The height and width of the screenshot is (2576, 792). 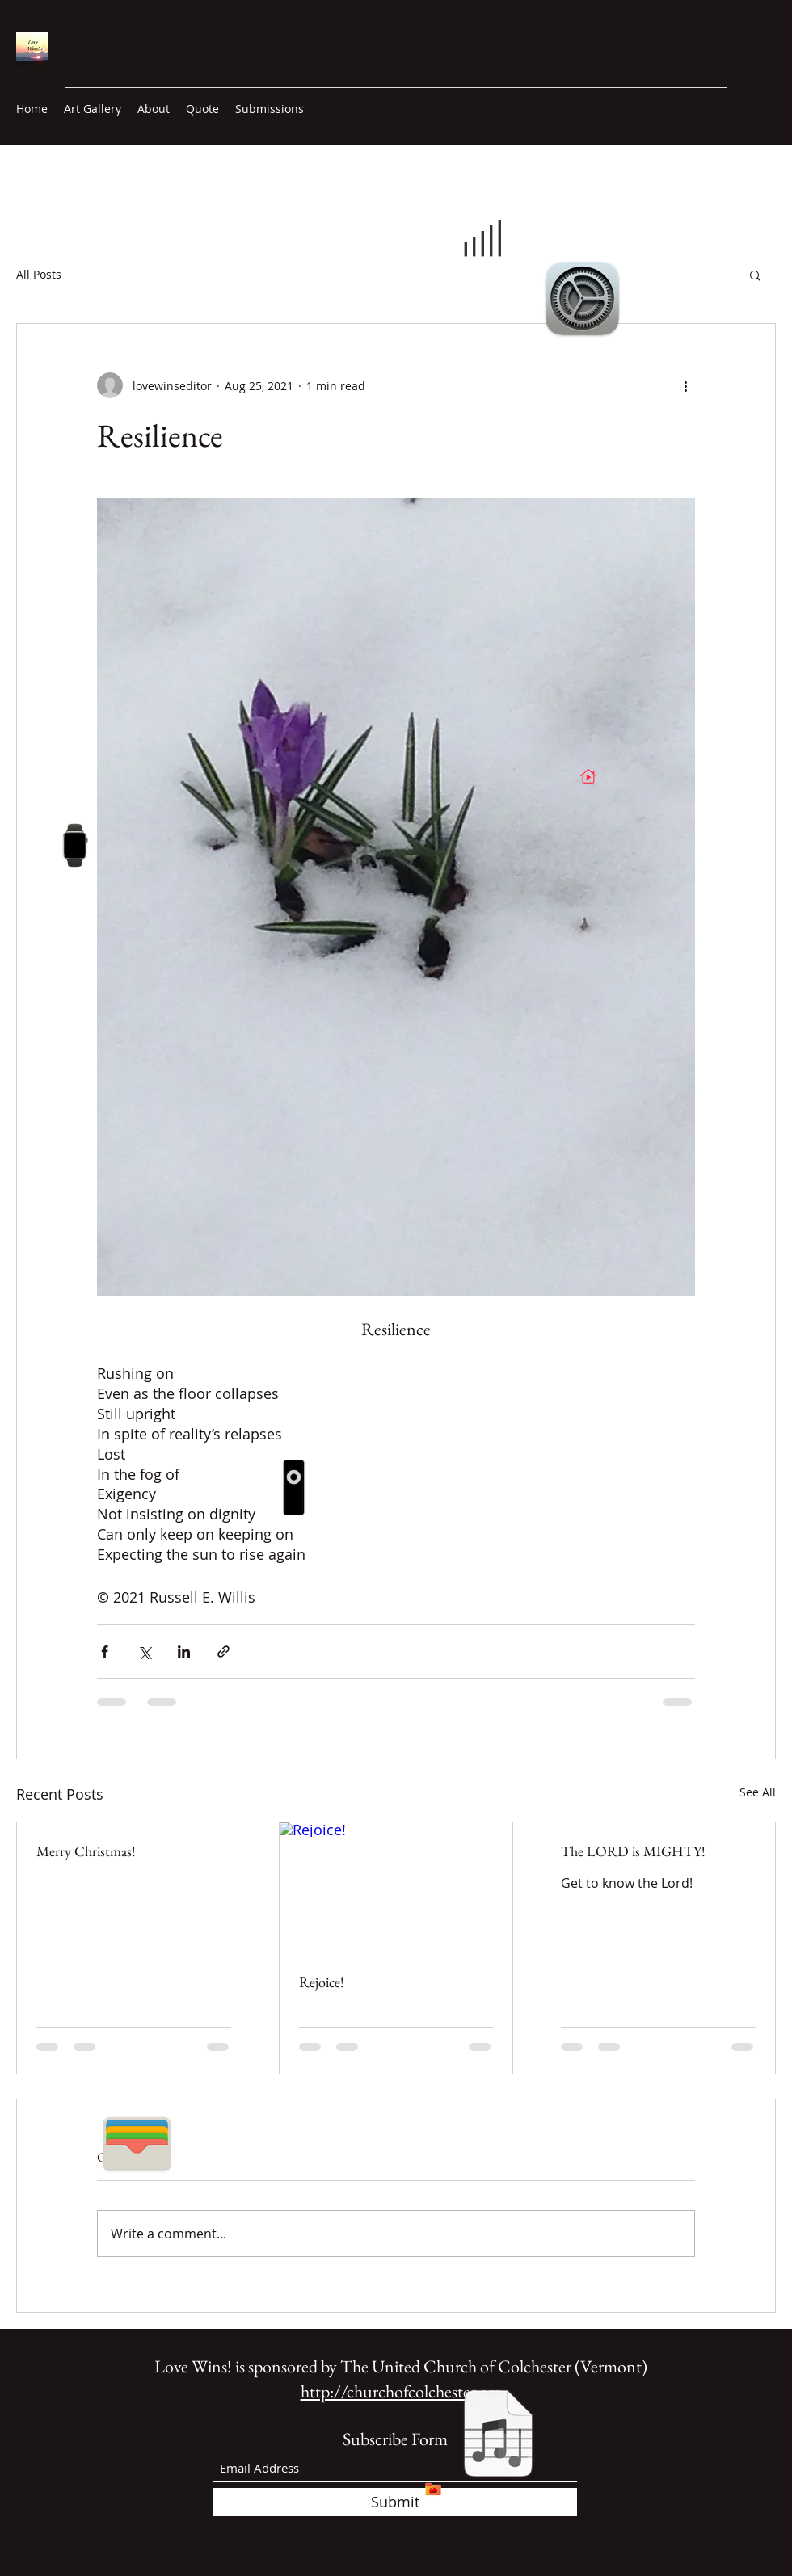 What do you see at coordinates (498, 2433) in the screenshot?
I see `an audio melody file type` at bounding box center [498, 2433].